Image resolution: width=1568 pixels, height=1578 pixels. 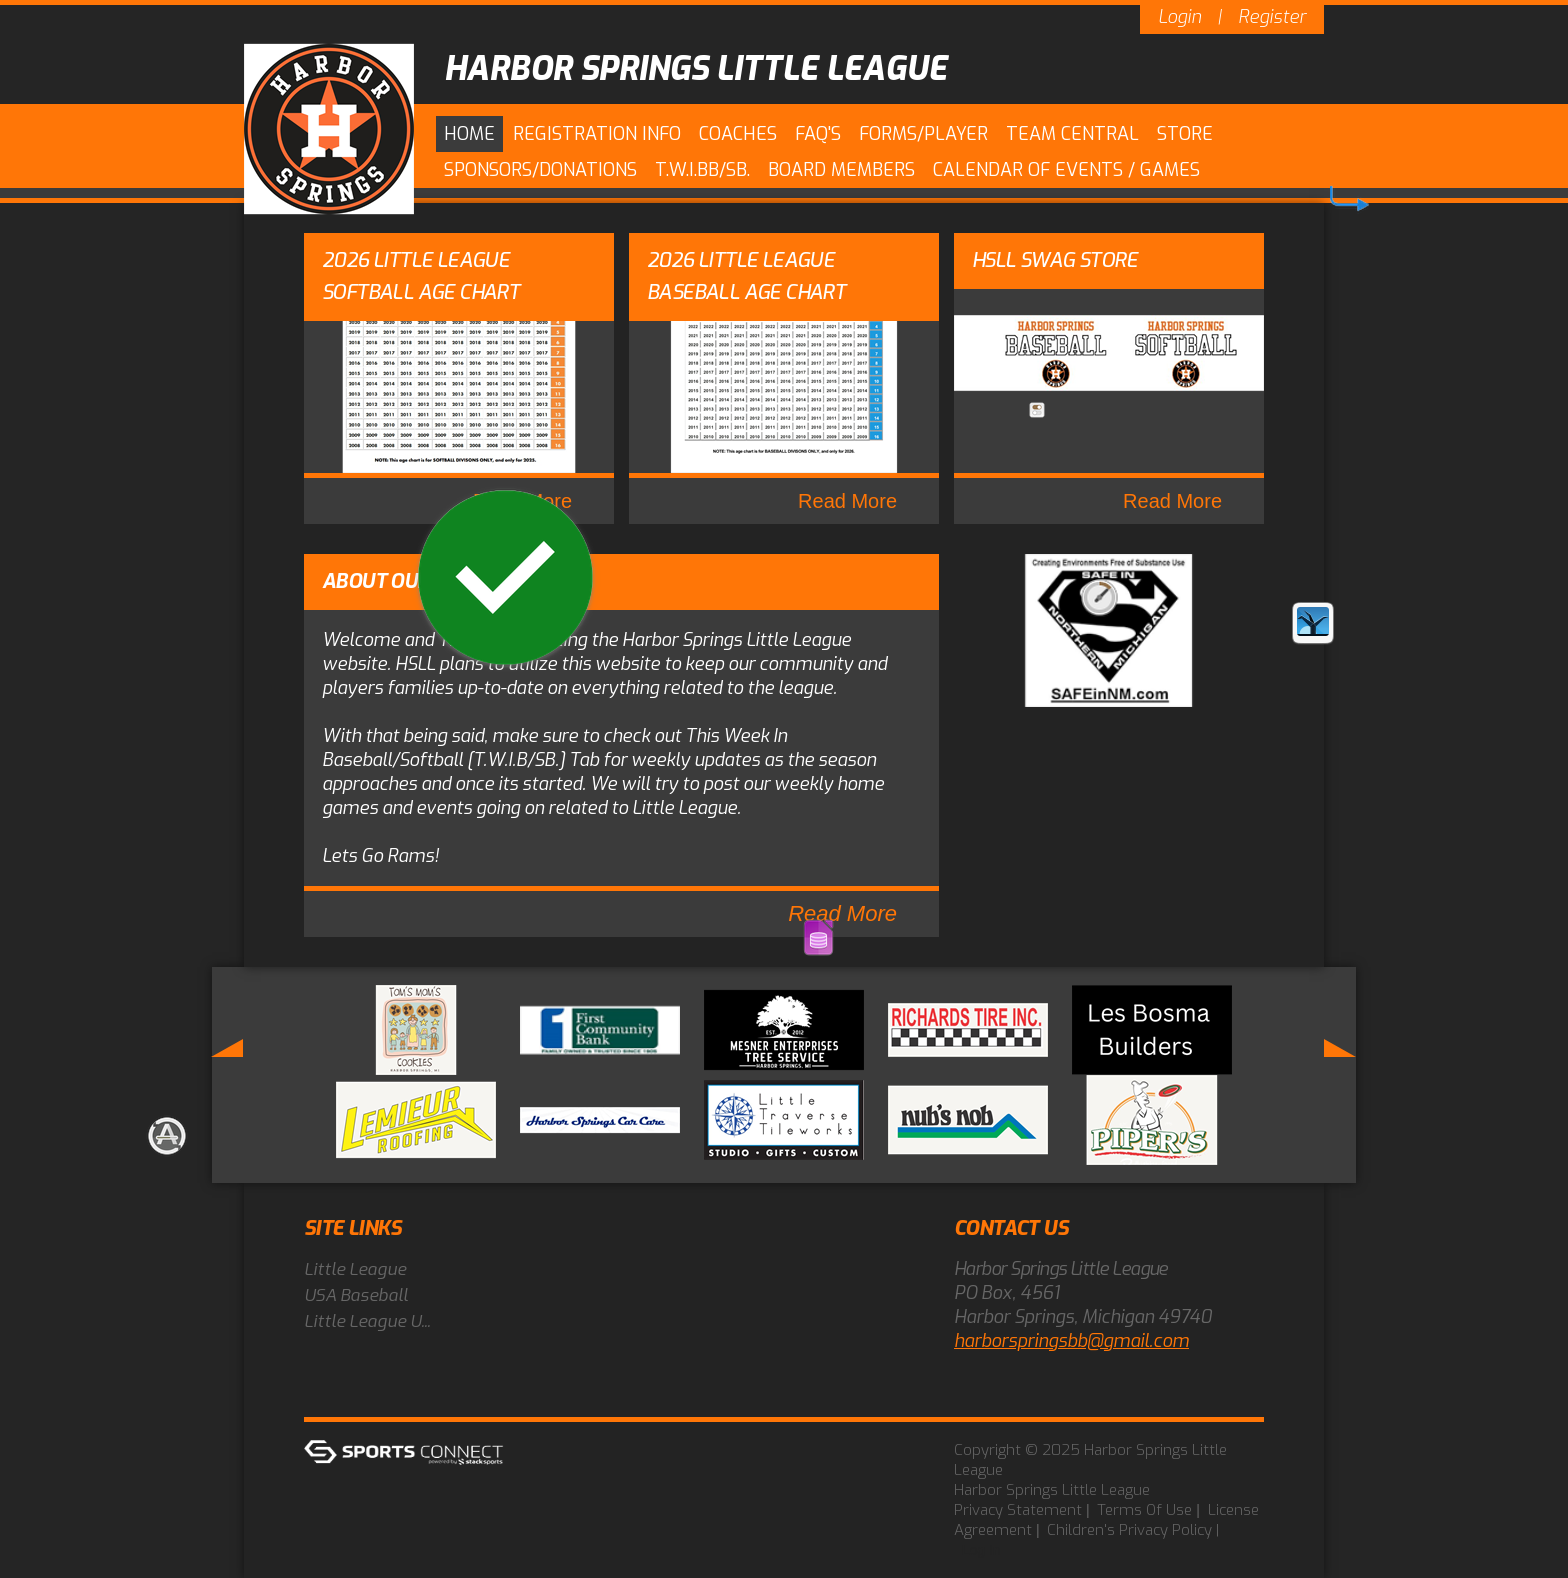 What do you see at coordinates (1313, 623) in the screenshot?
I see `open shotwell photo manager` at bounding box center [1313, 623].